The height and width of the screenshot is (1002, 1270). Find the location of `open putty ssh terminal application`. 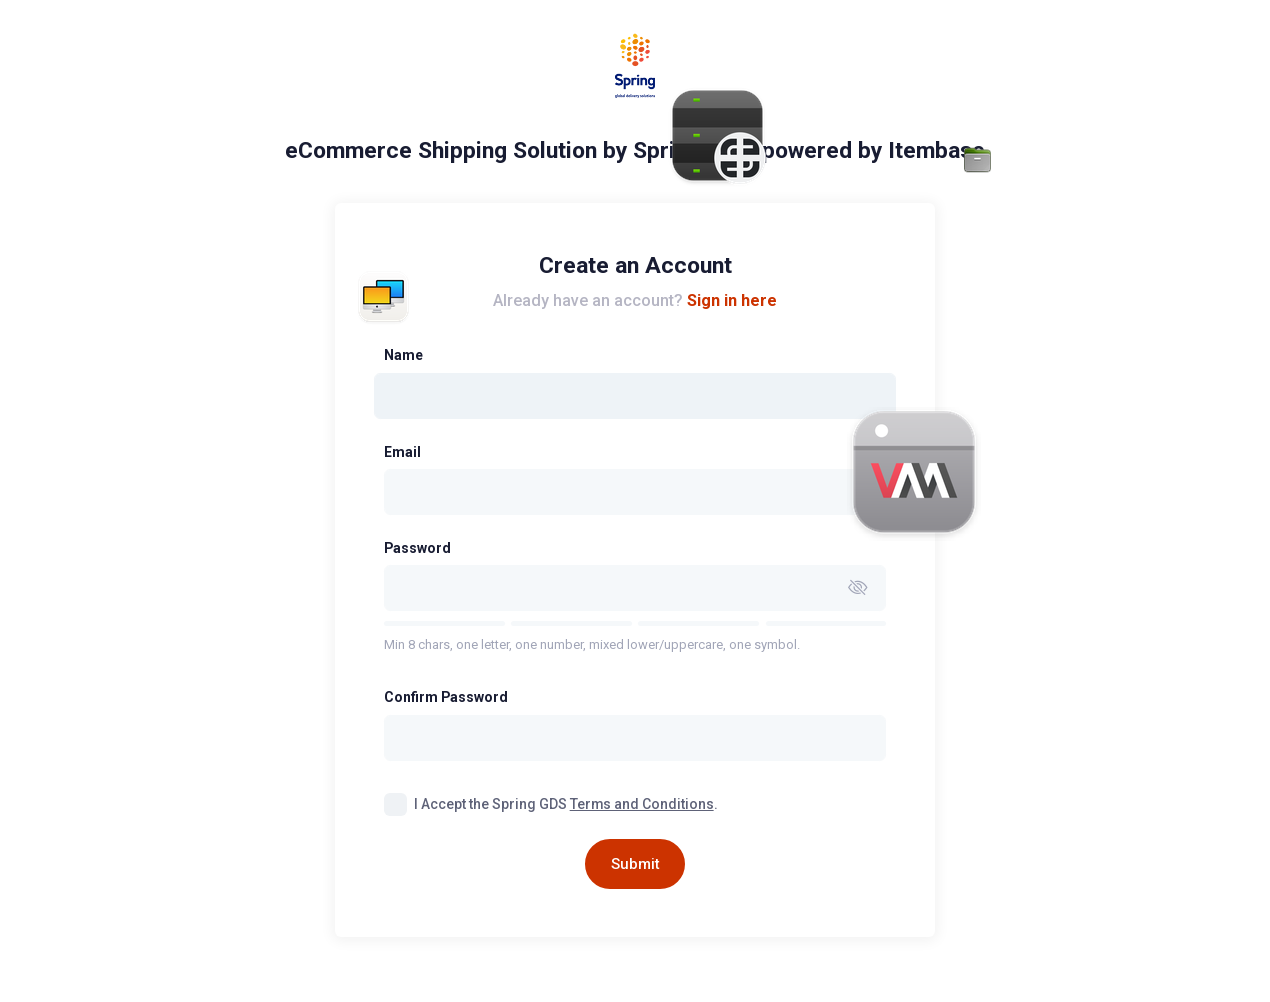

open putty ssh terminal application is located at coordinates (383, 296).